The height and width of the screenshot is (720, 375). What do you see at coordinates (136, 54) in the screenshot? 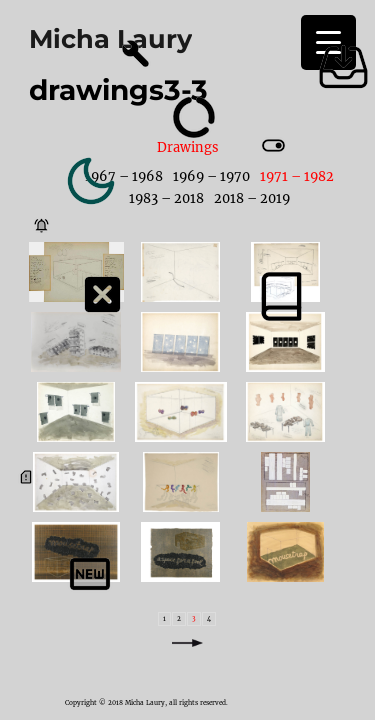
I see `access settings or configuration options` at bounding box center [136, 54].